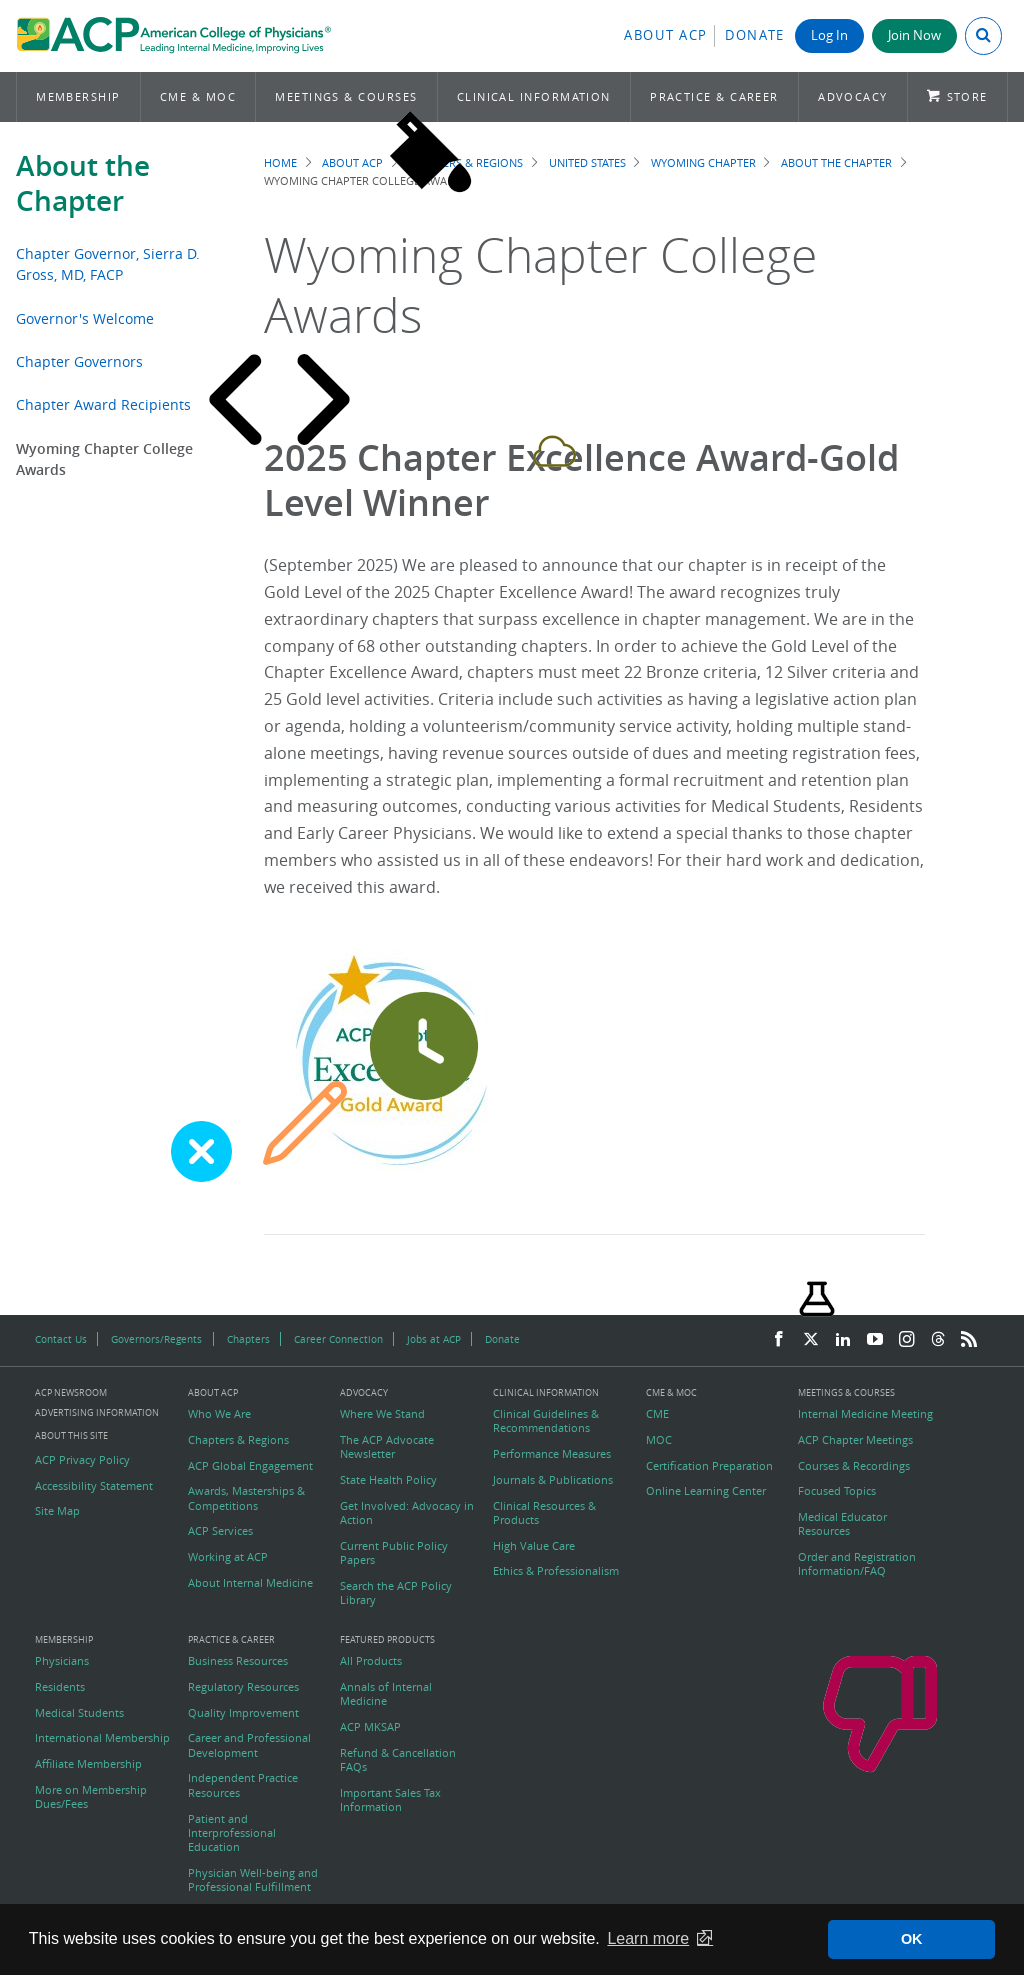 This screenshot has width=1024, height=1975. Describe the element at coordinates (878, 1715) in the screenshot. I see `dislike or downvote content` at that location.